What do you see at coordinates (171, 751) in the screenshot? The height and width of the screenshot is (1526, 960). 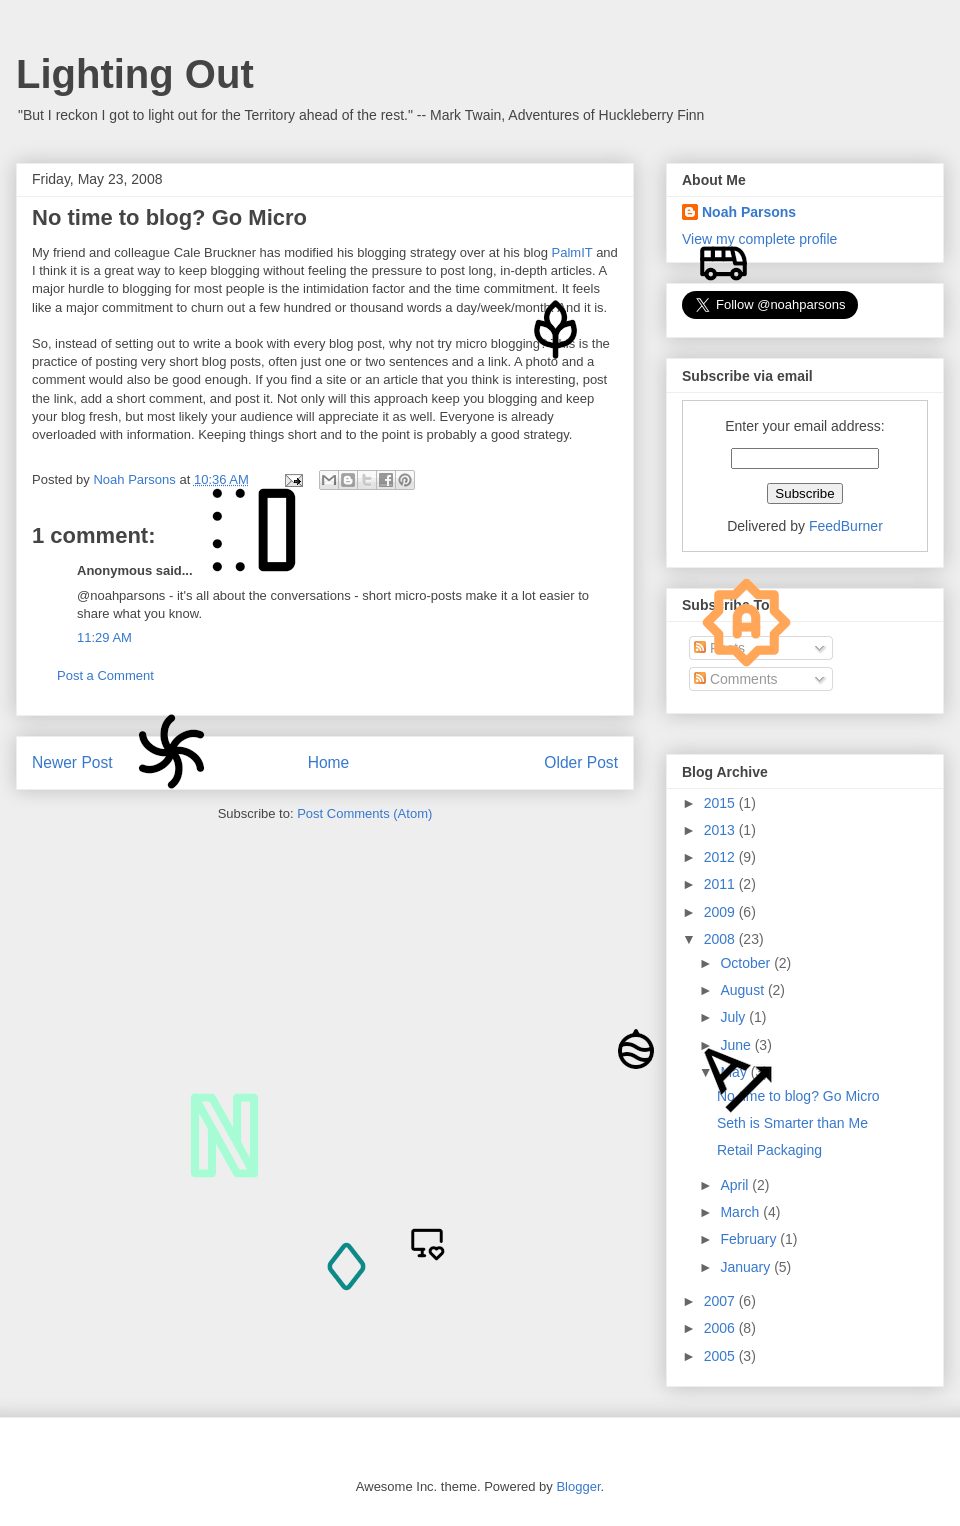 I see `access space or astronomy-themed content` at bounding box center [171, 751].